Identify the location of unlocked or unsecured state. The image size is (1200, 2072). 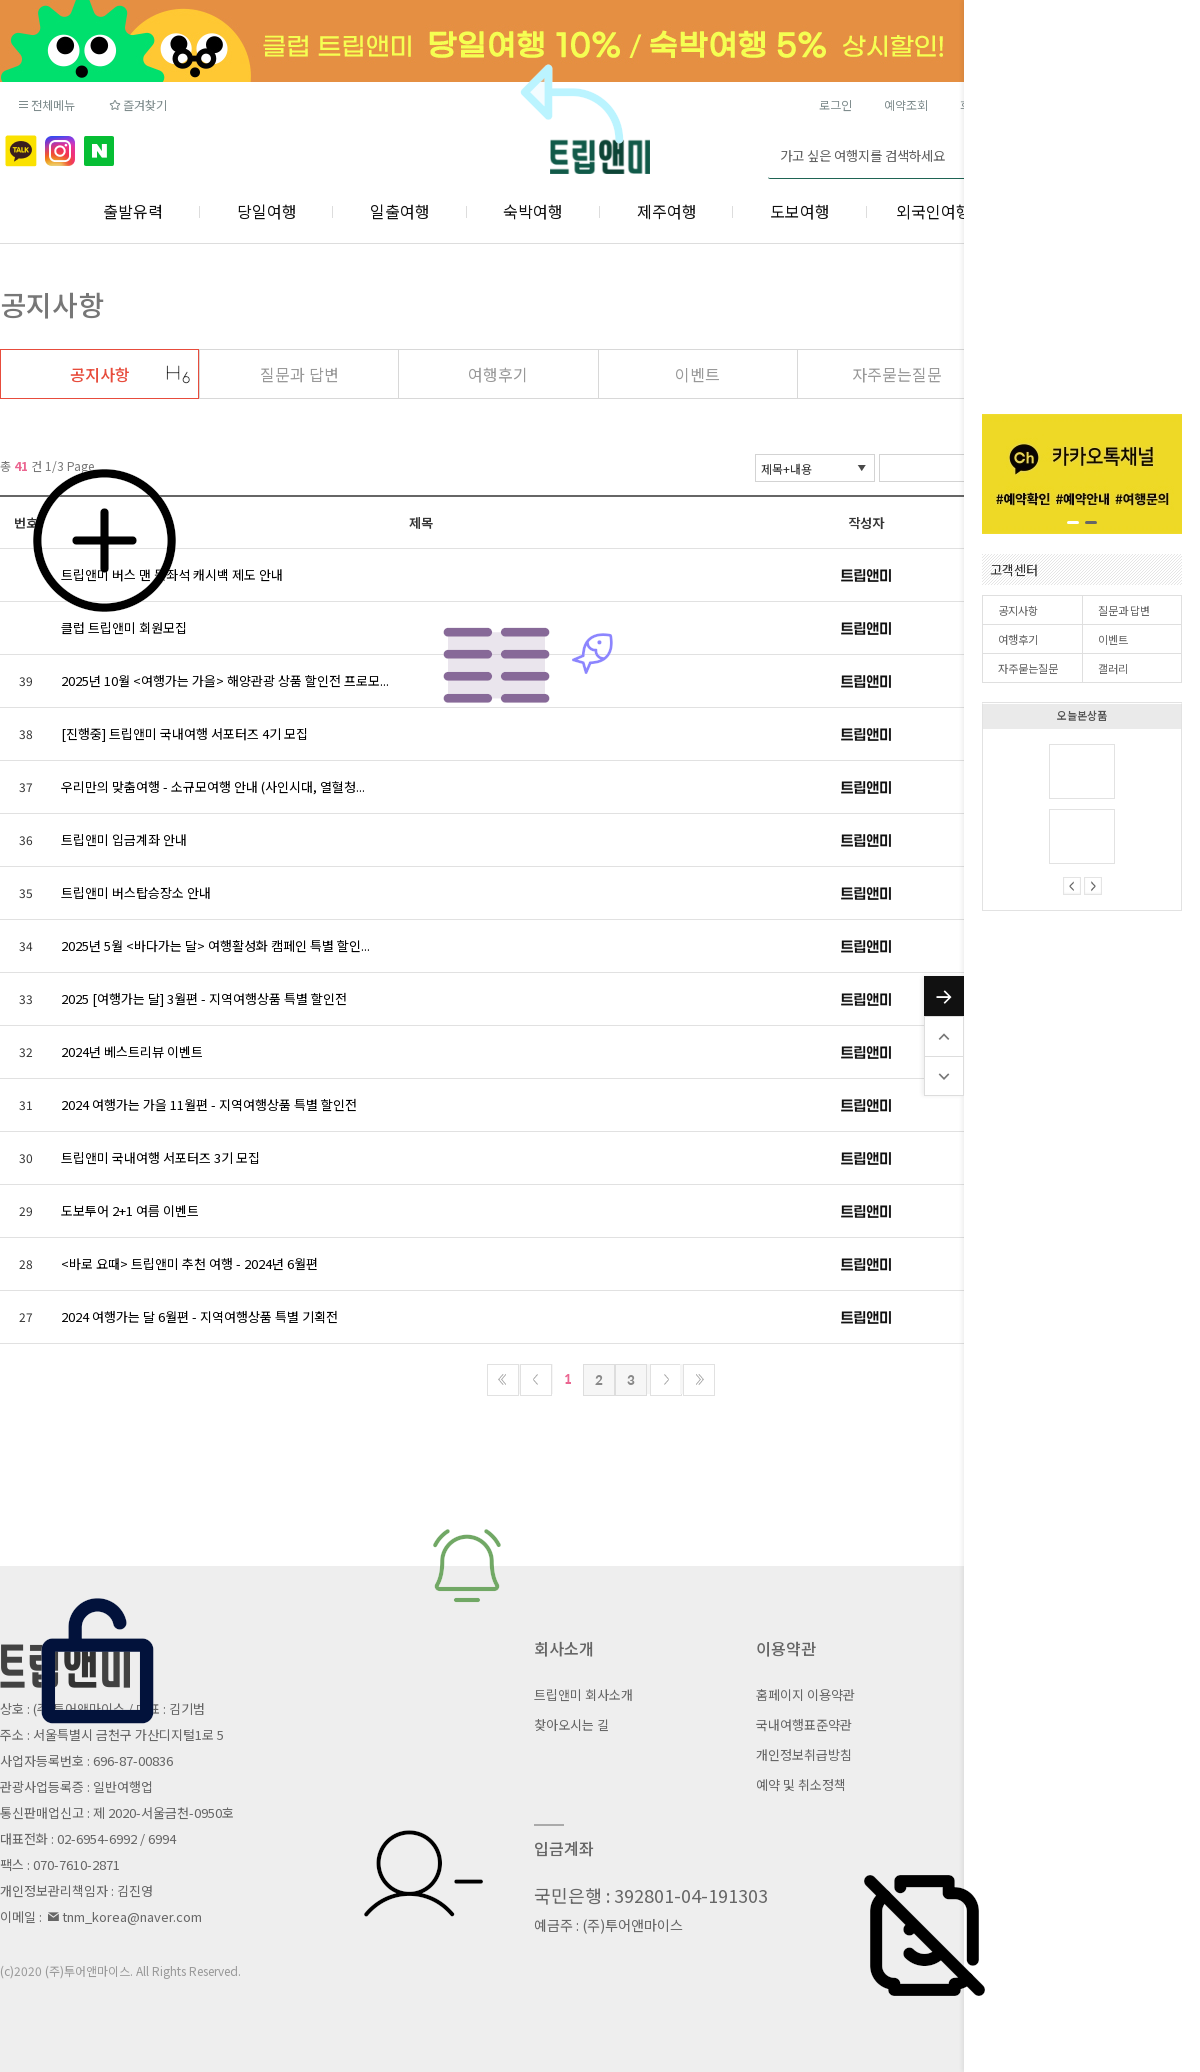
(97, 1667).